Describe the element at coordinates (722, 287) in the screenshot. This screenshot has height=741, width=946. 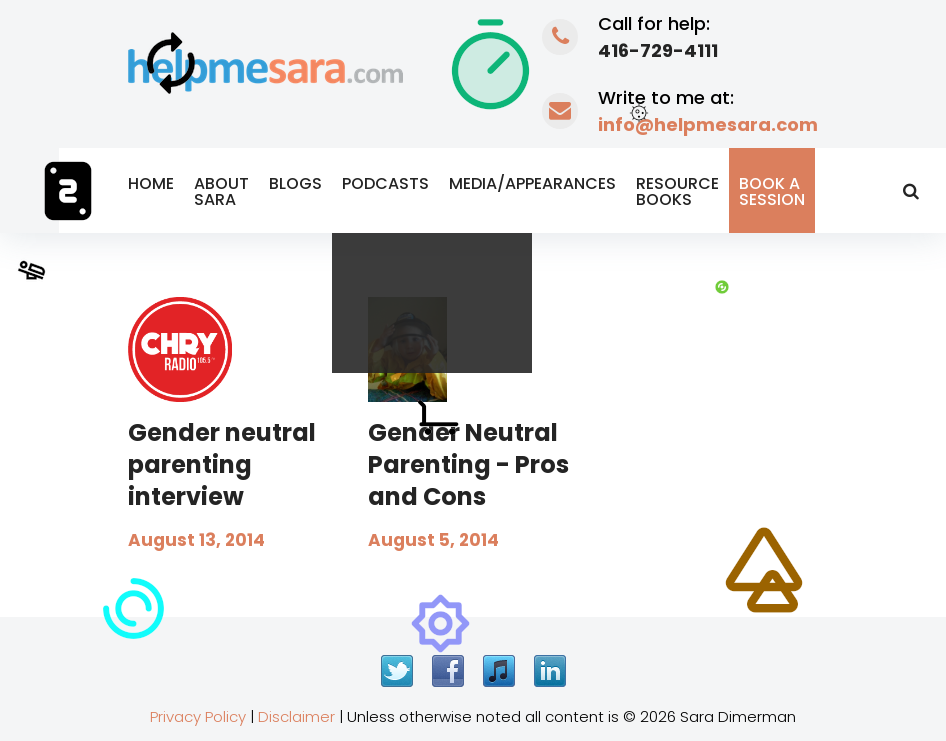
I see `play or access music library` at that location.